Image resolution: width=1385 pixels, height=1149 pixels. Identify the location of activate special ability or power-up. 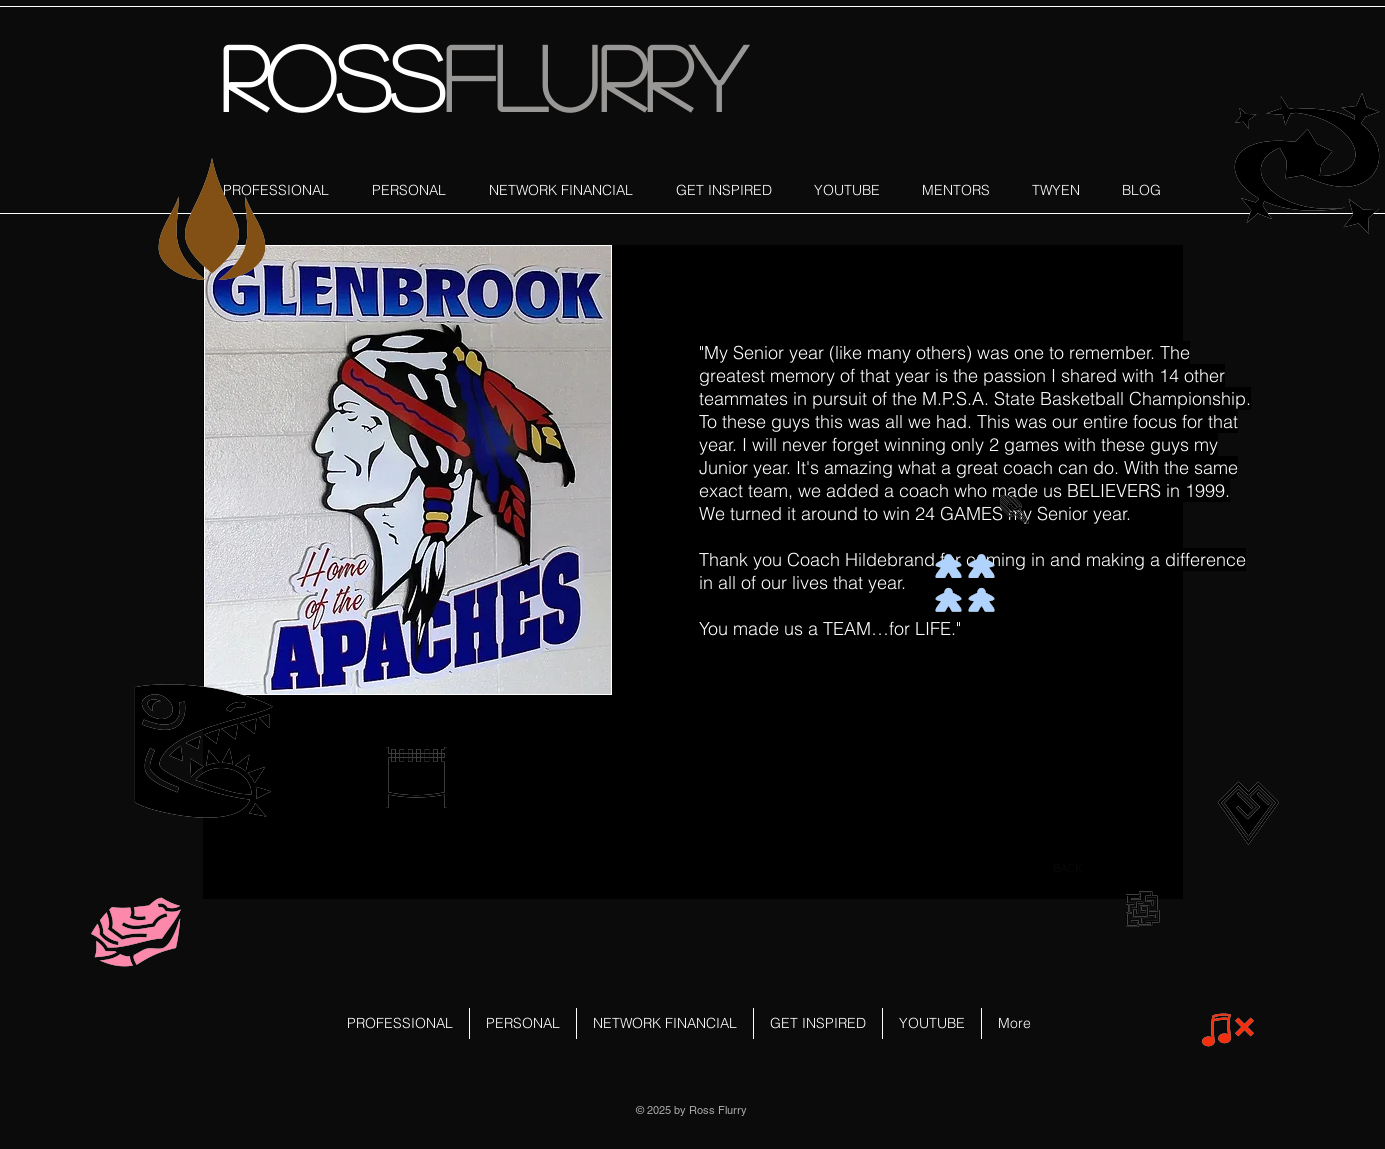
(1307, 162).